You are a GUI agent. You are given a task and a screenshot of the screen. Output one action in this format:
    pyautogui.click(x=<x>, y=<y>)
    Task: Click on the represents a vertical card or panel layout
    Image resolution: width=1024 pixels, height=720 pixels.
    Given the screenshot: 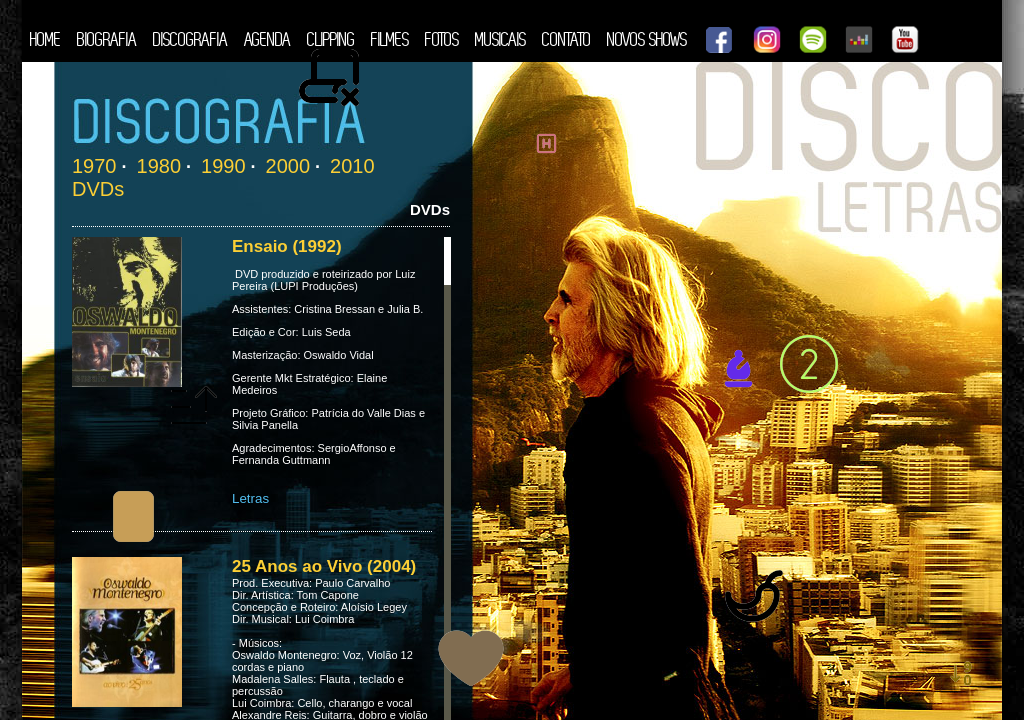 What is the action you would take?
    pyautogui.click(x=133, y=516)
    